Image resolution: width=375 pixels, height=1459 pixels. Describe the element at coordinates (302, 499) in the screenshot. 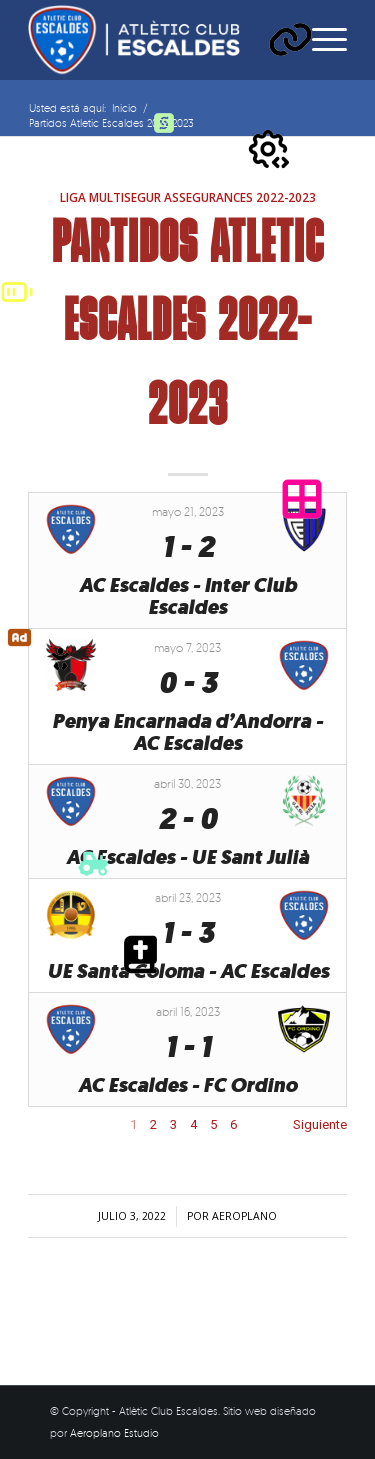

I see `apply borders to all cells in a table` at that location.